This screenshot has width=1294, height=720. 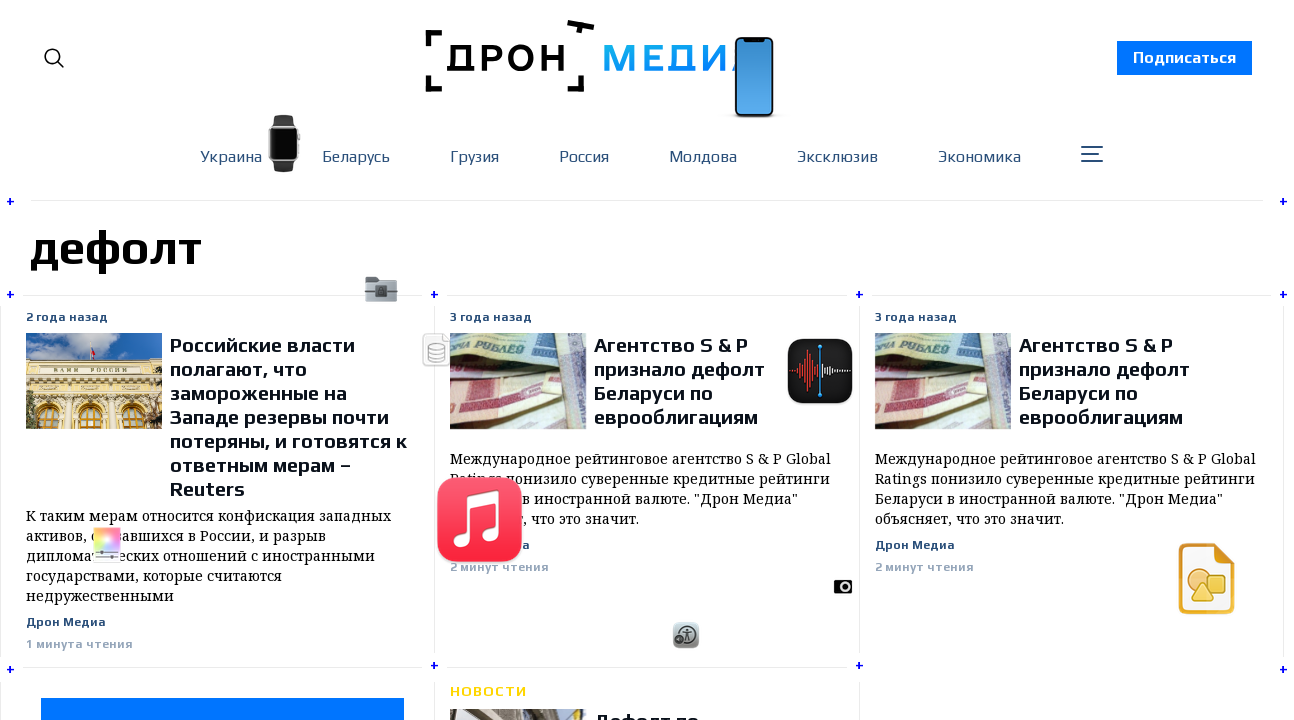 I want to click on apple watch device icon, so click(x=283, y=143).